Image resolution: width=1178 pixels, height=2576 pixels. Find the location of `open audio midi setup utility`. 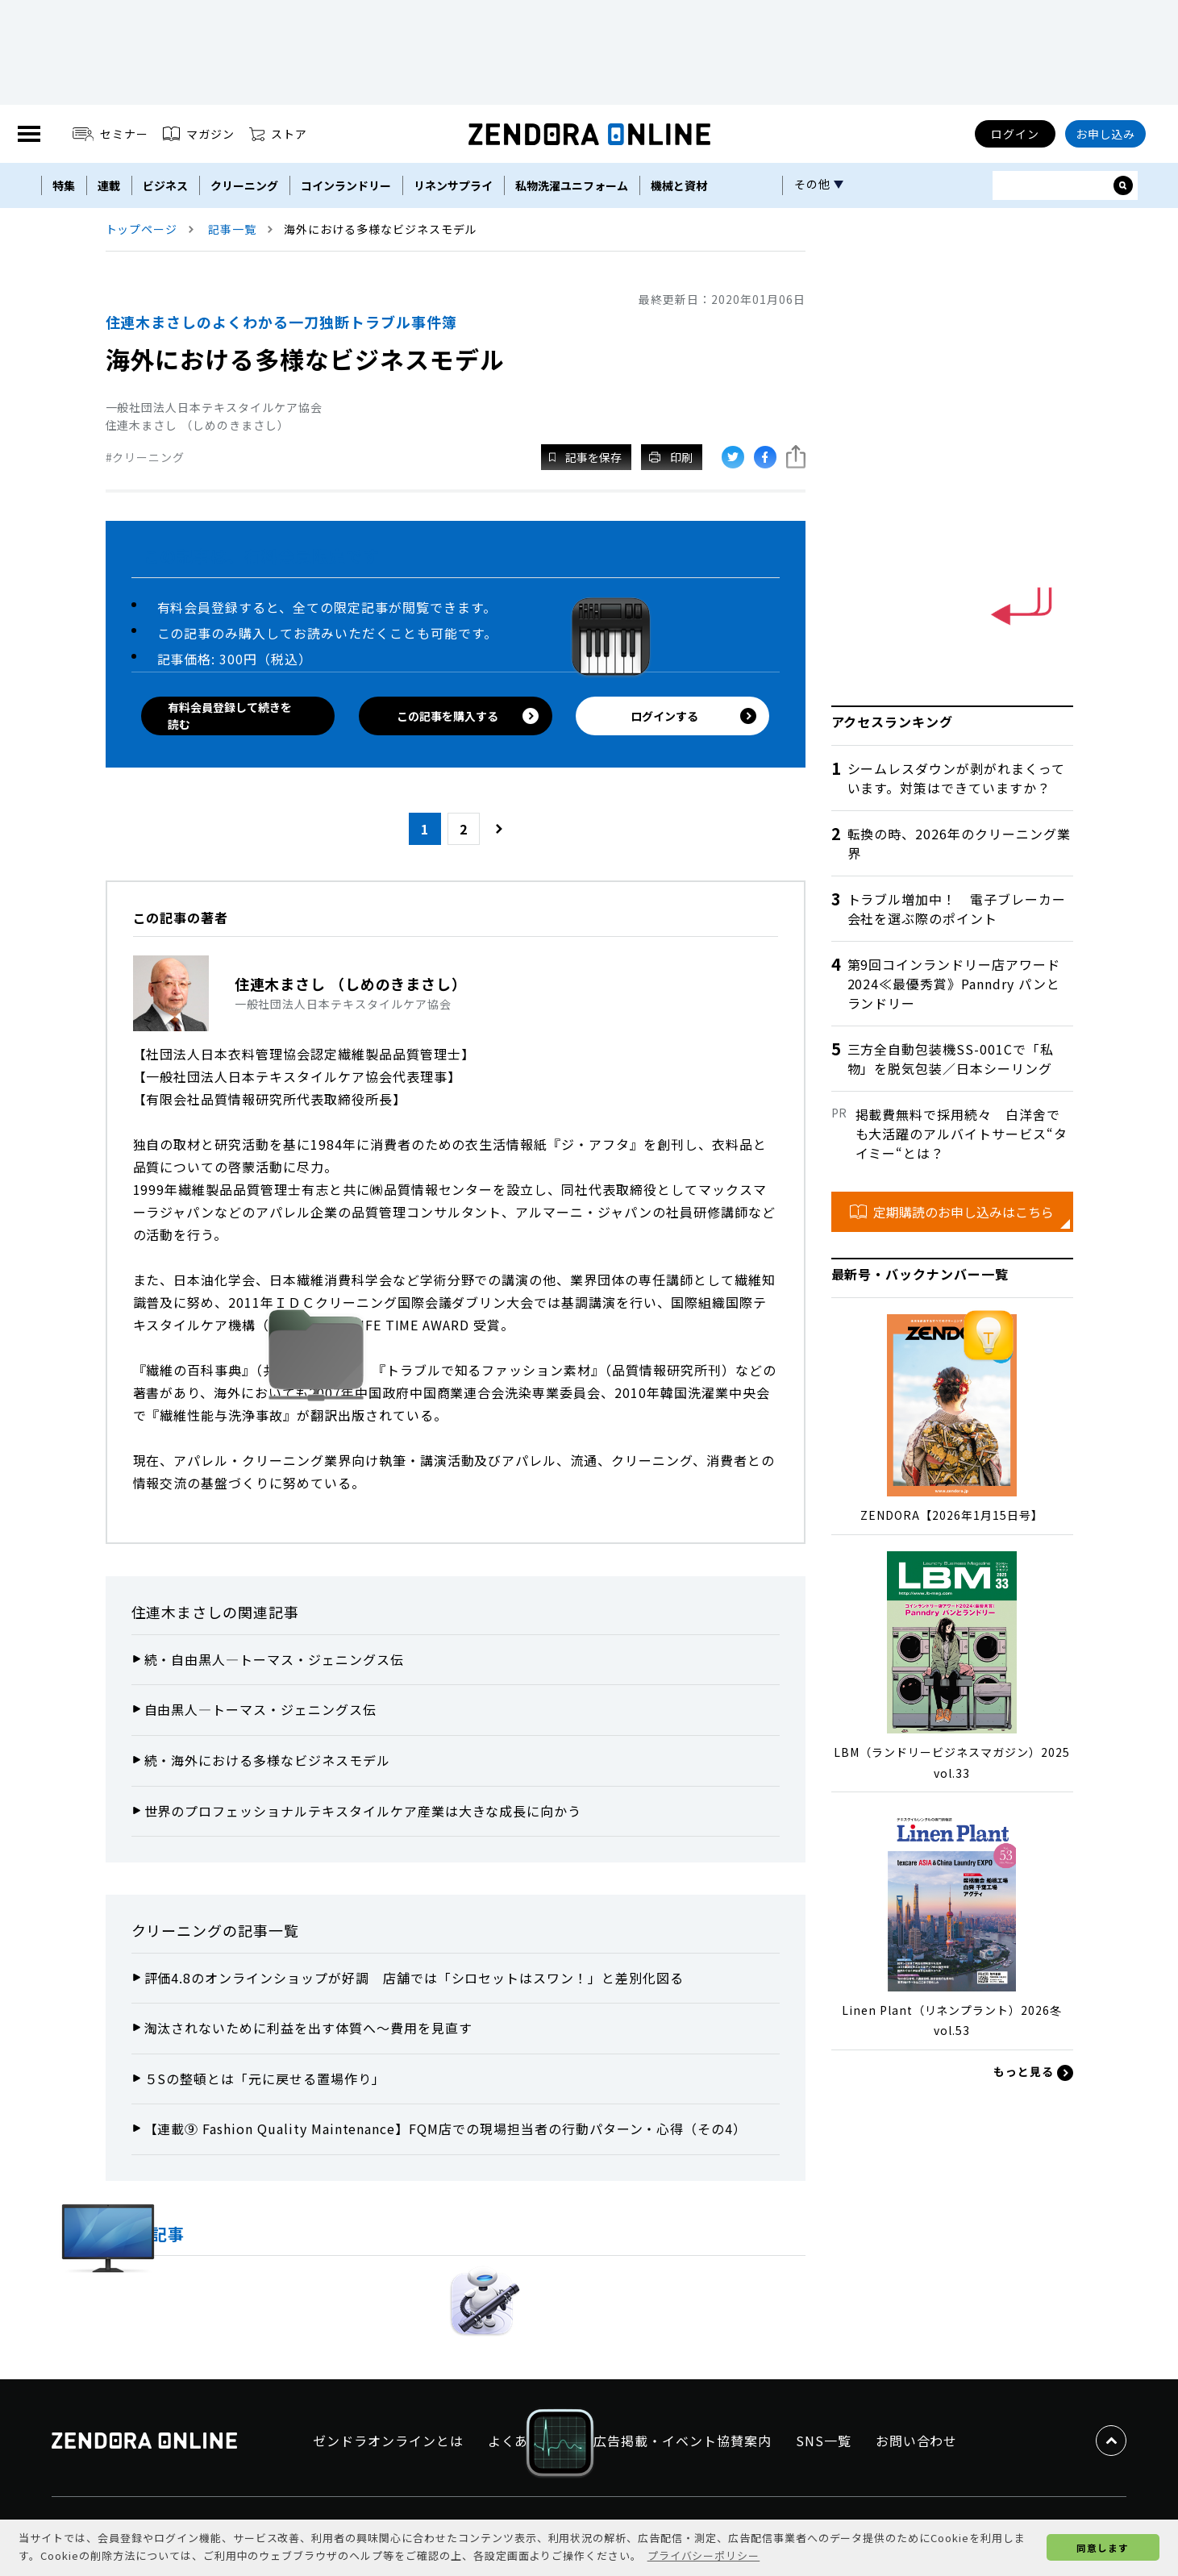

open audio midi setup utility is located at coordinates (610, 636).